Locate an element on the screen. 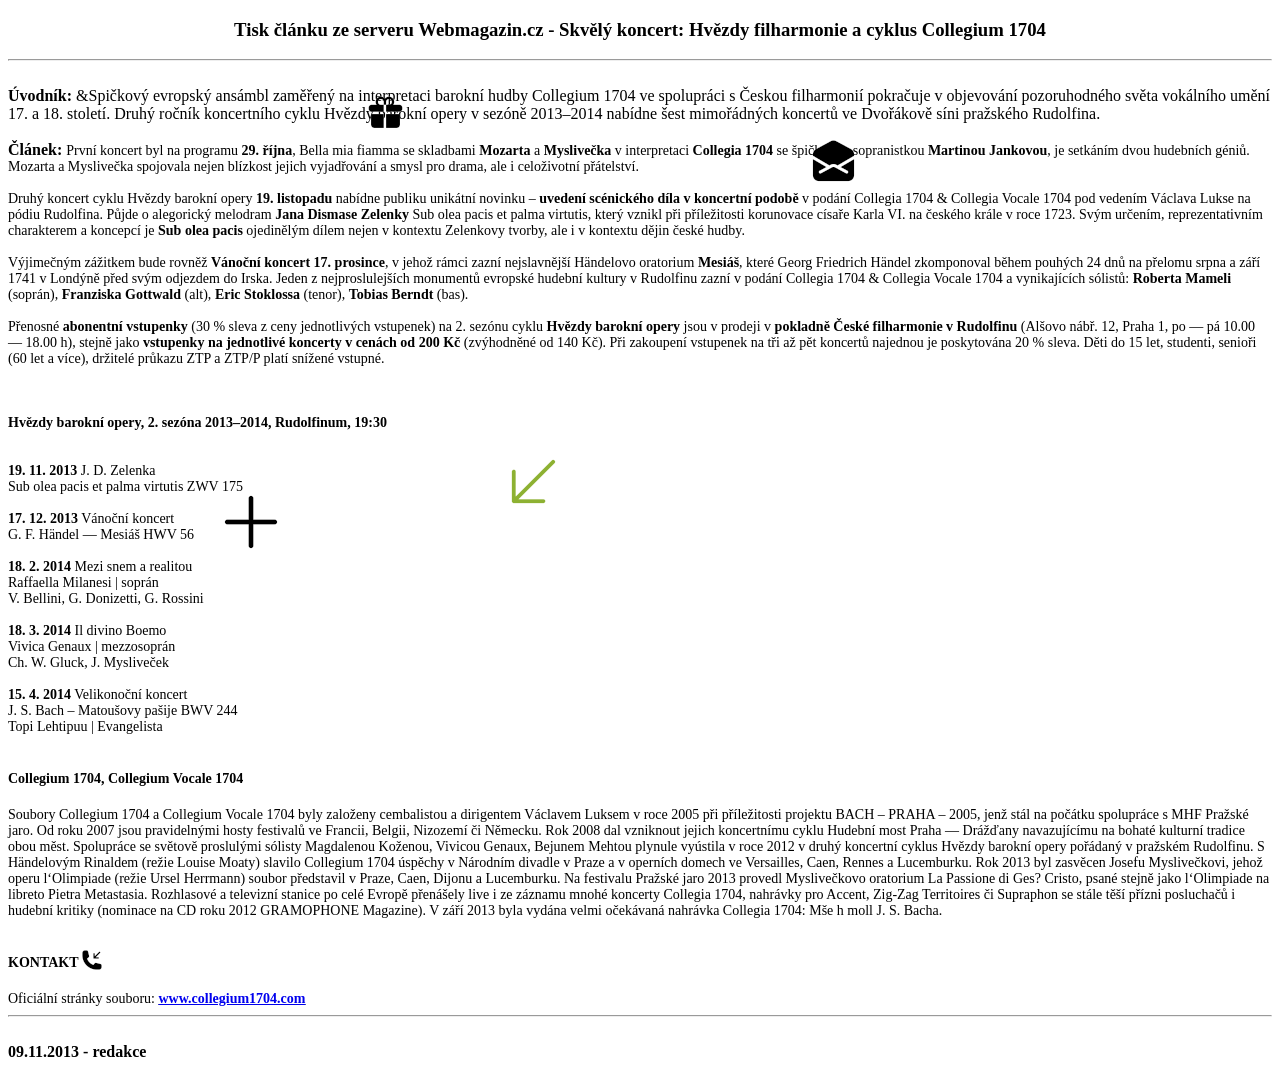 This screenshot has height=1069, width=1280. navigate to the bottom-left or previous item is located at coordinates (533, 481).